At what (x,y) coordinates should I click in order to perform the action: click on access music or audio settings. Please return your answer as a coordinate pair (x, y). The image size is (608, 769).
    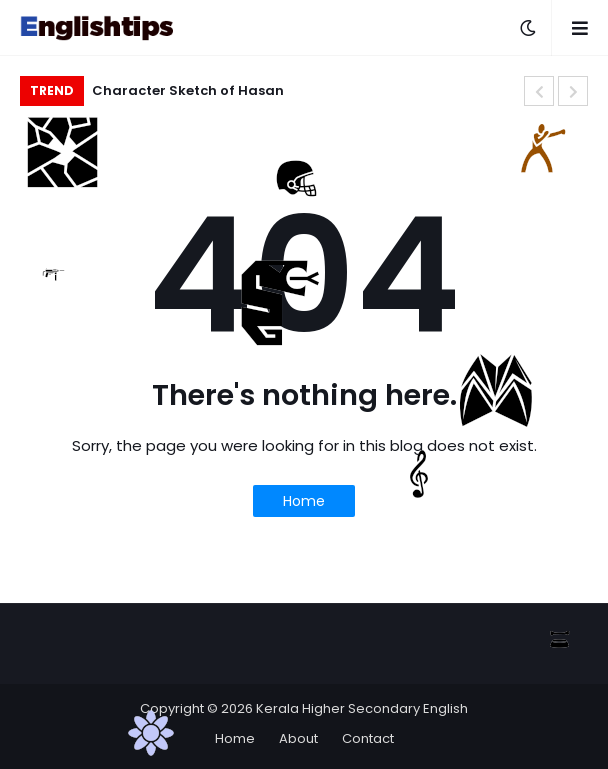
    Looking at the image, I should click on (419, 474).